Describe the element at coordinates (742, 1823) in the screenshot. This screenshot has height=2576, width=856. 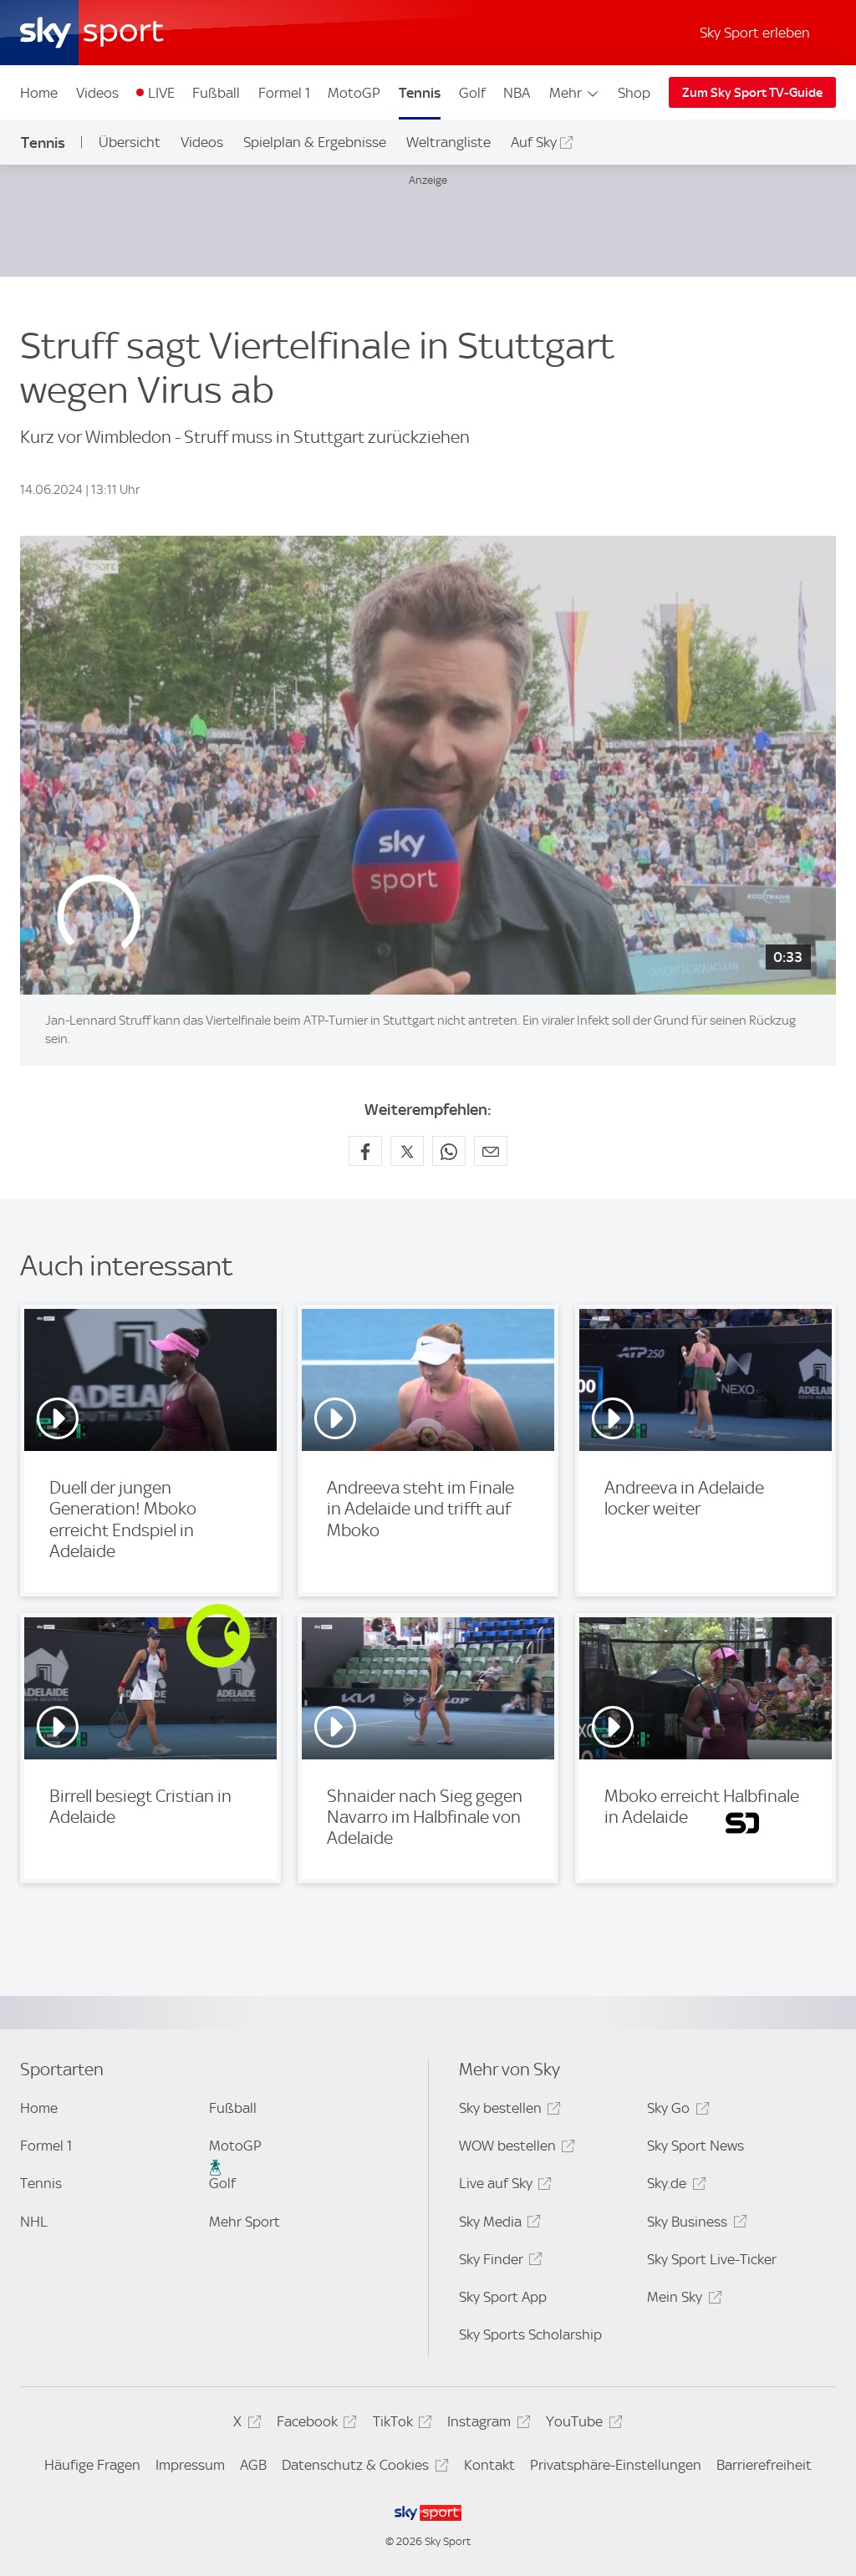
I see `open speakerdeck profile or presentations` at that location.